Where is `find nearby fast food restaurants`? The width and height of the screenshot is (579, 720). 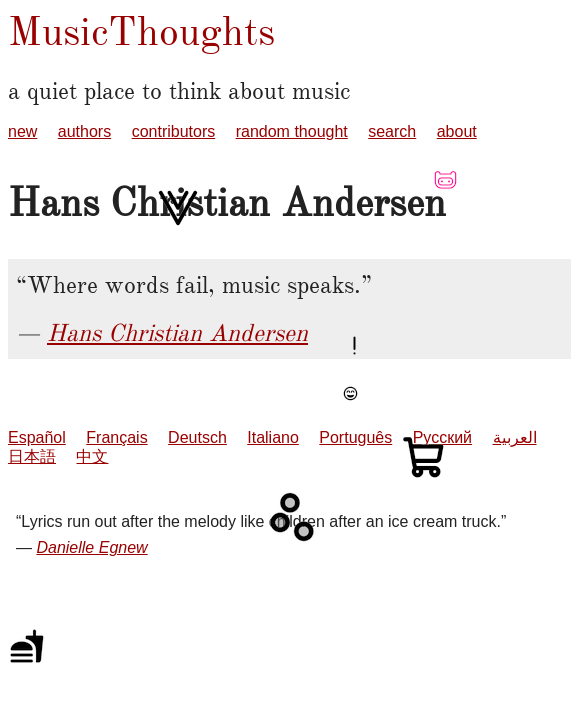 find nearby fast food restaurants is located at coordinates (27, 646).